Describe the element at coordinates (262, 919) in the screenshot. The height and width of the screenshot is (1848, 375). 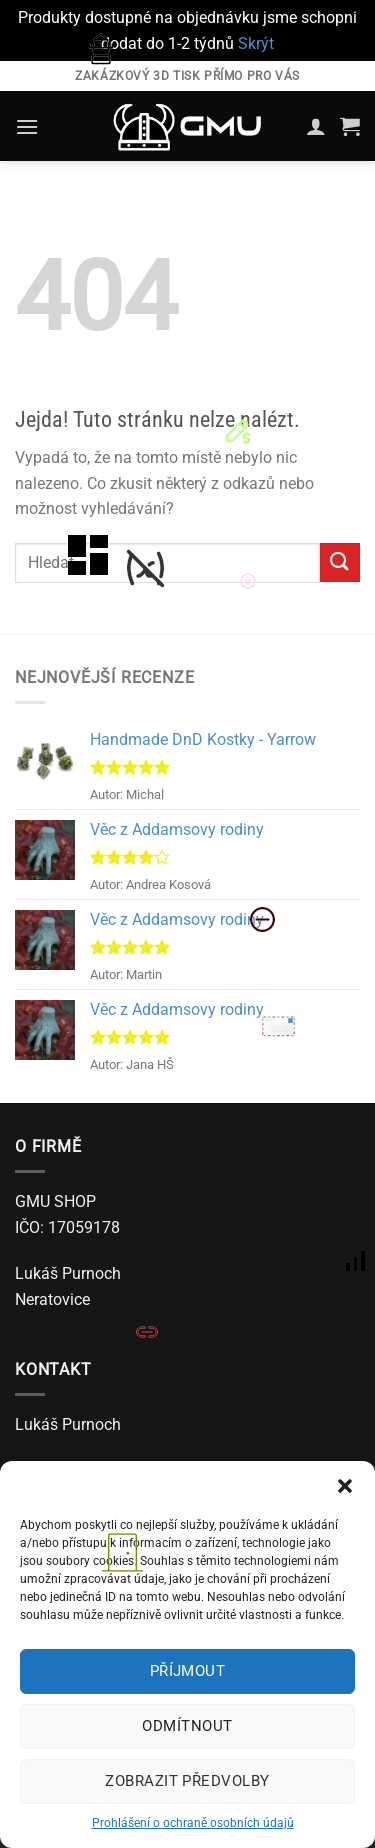
I see `access denied or restricted area` at that location.